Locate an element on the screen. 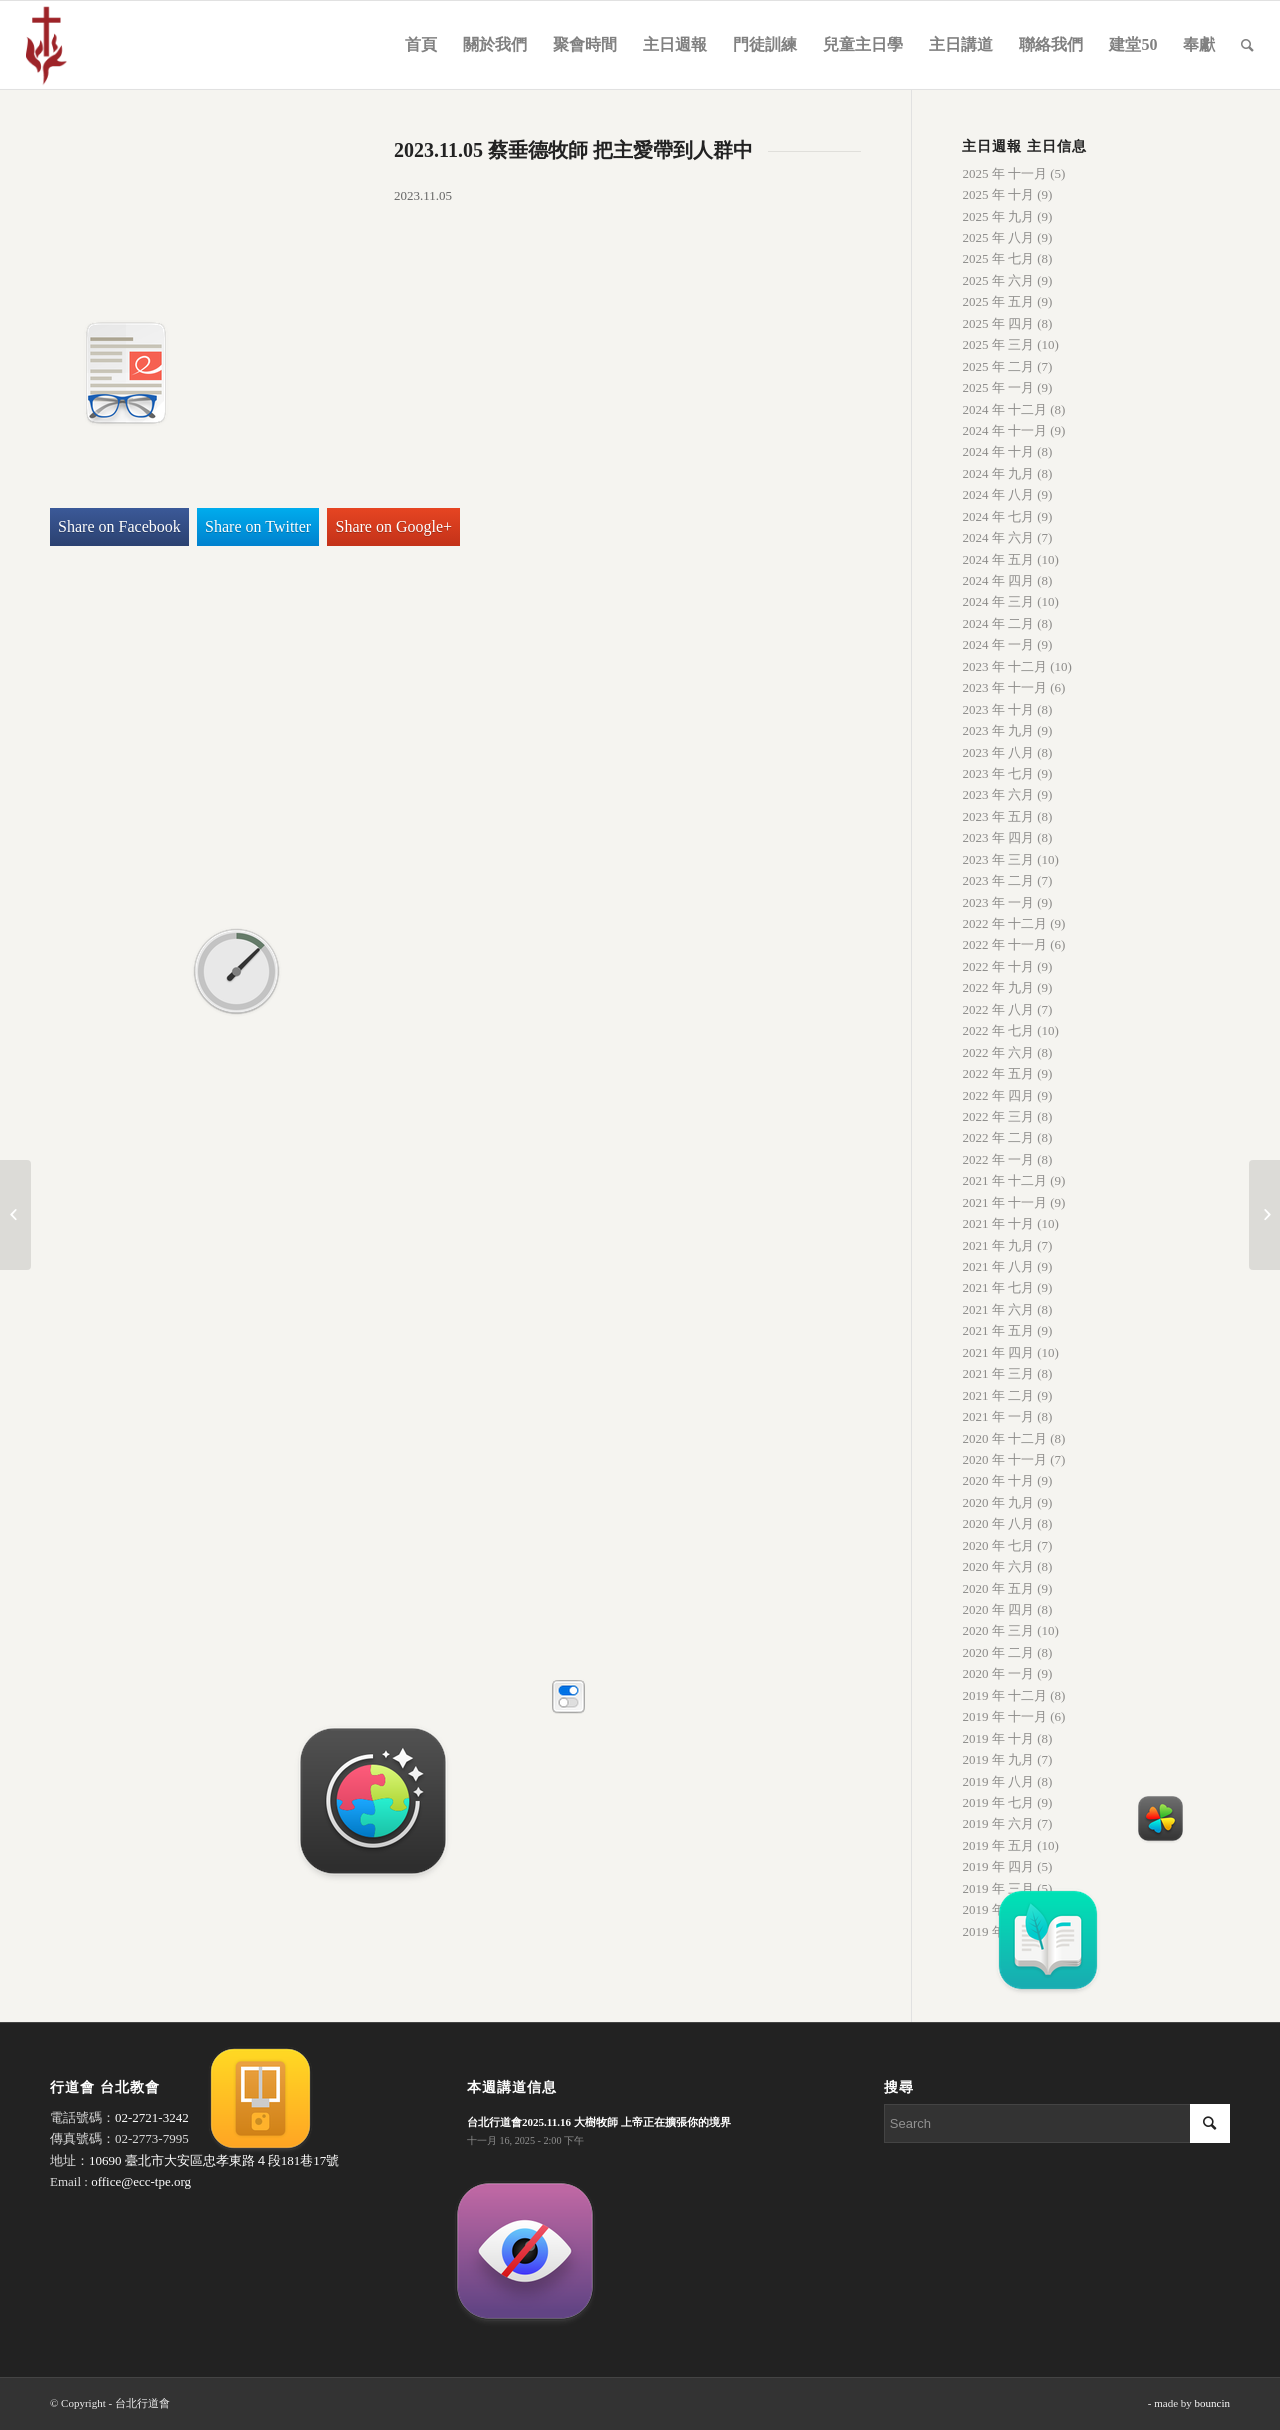 Image resolution: width=1280 pixels, height=2430 pixels. open gnome tweaks application is located at coordinates (568, 1696).